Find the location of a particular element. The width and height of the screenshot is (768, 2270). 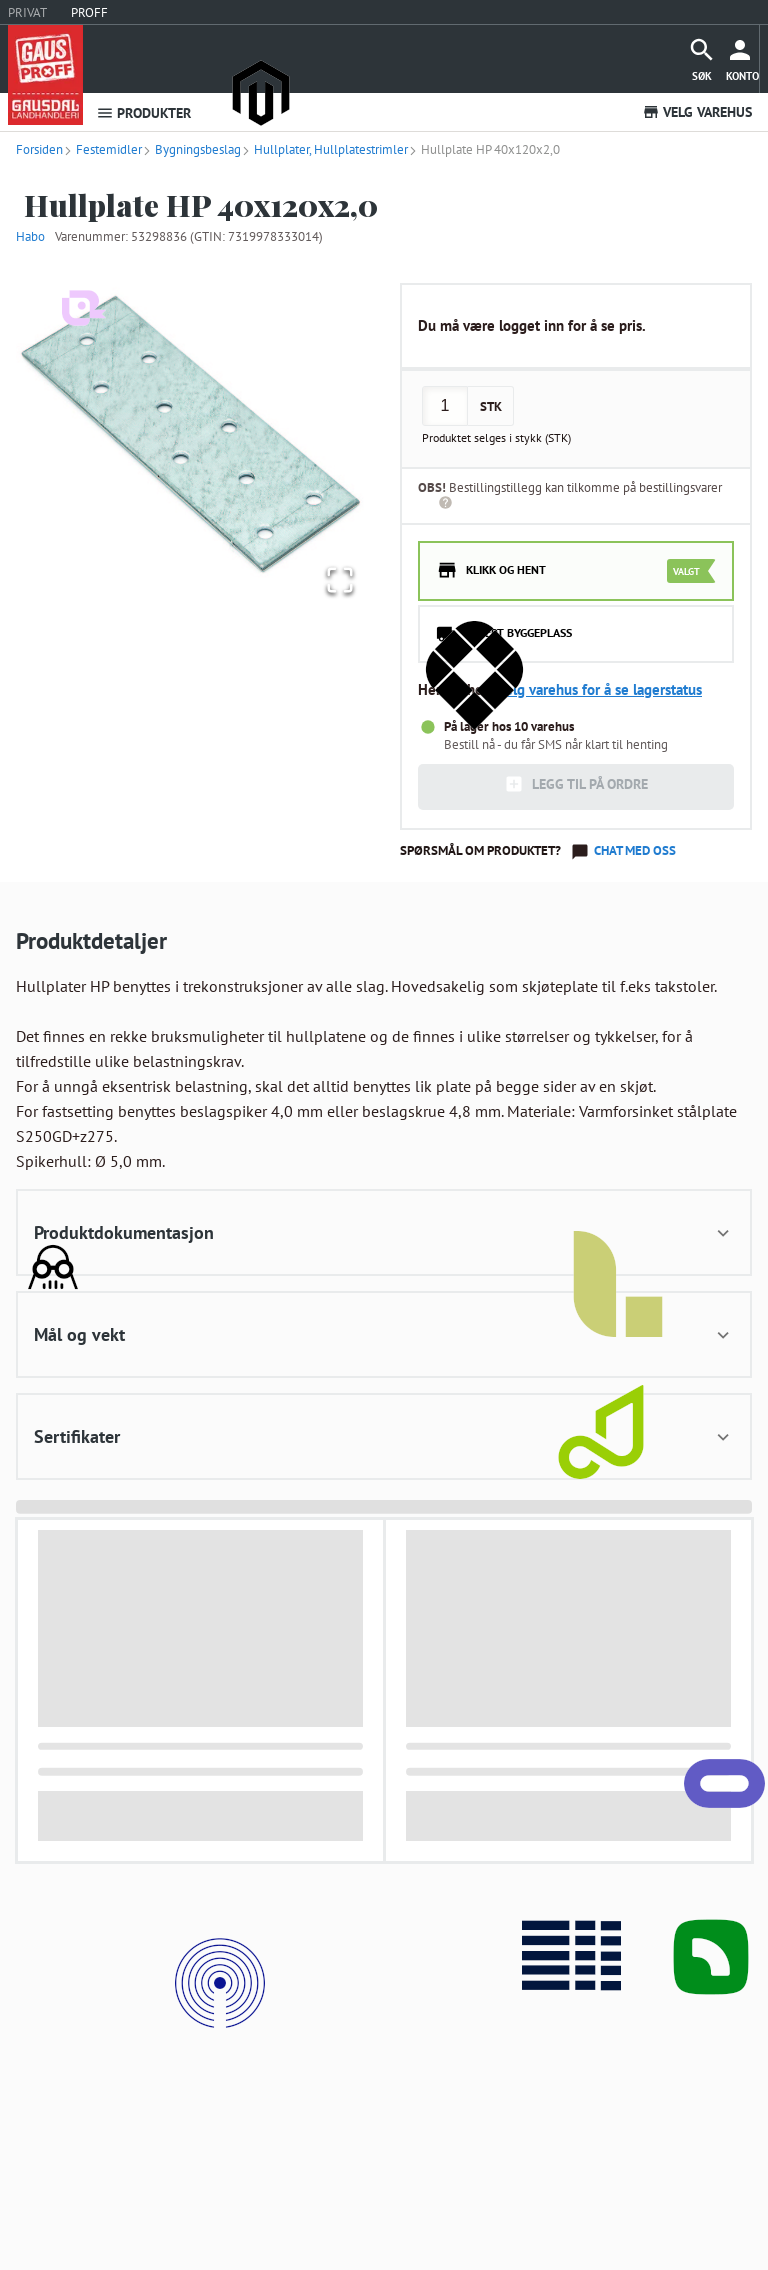

toggle dark mode extension is located at coordinates (53, 1267).